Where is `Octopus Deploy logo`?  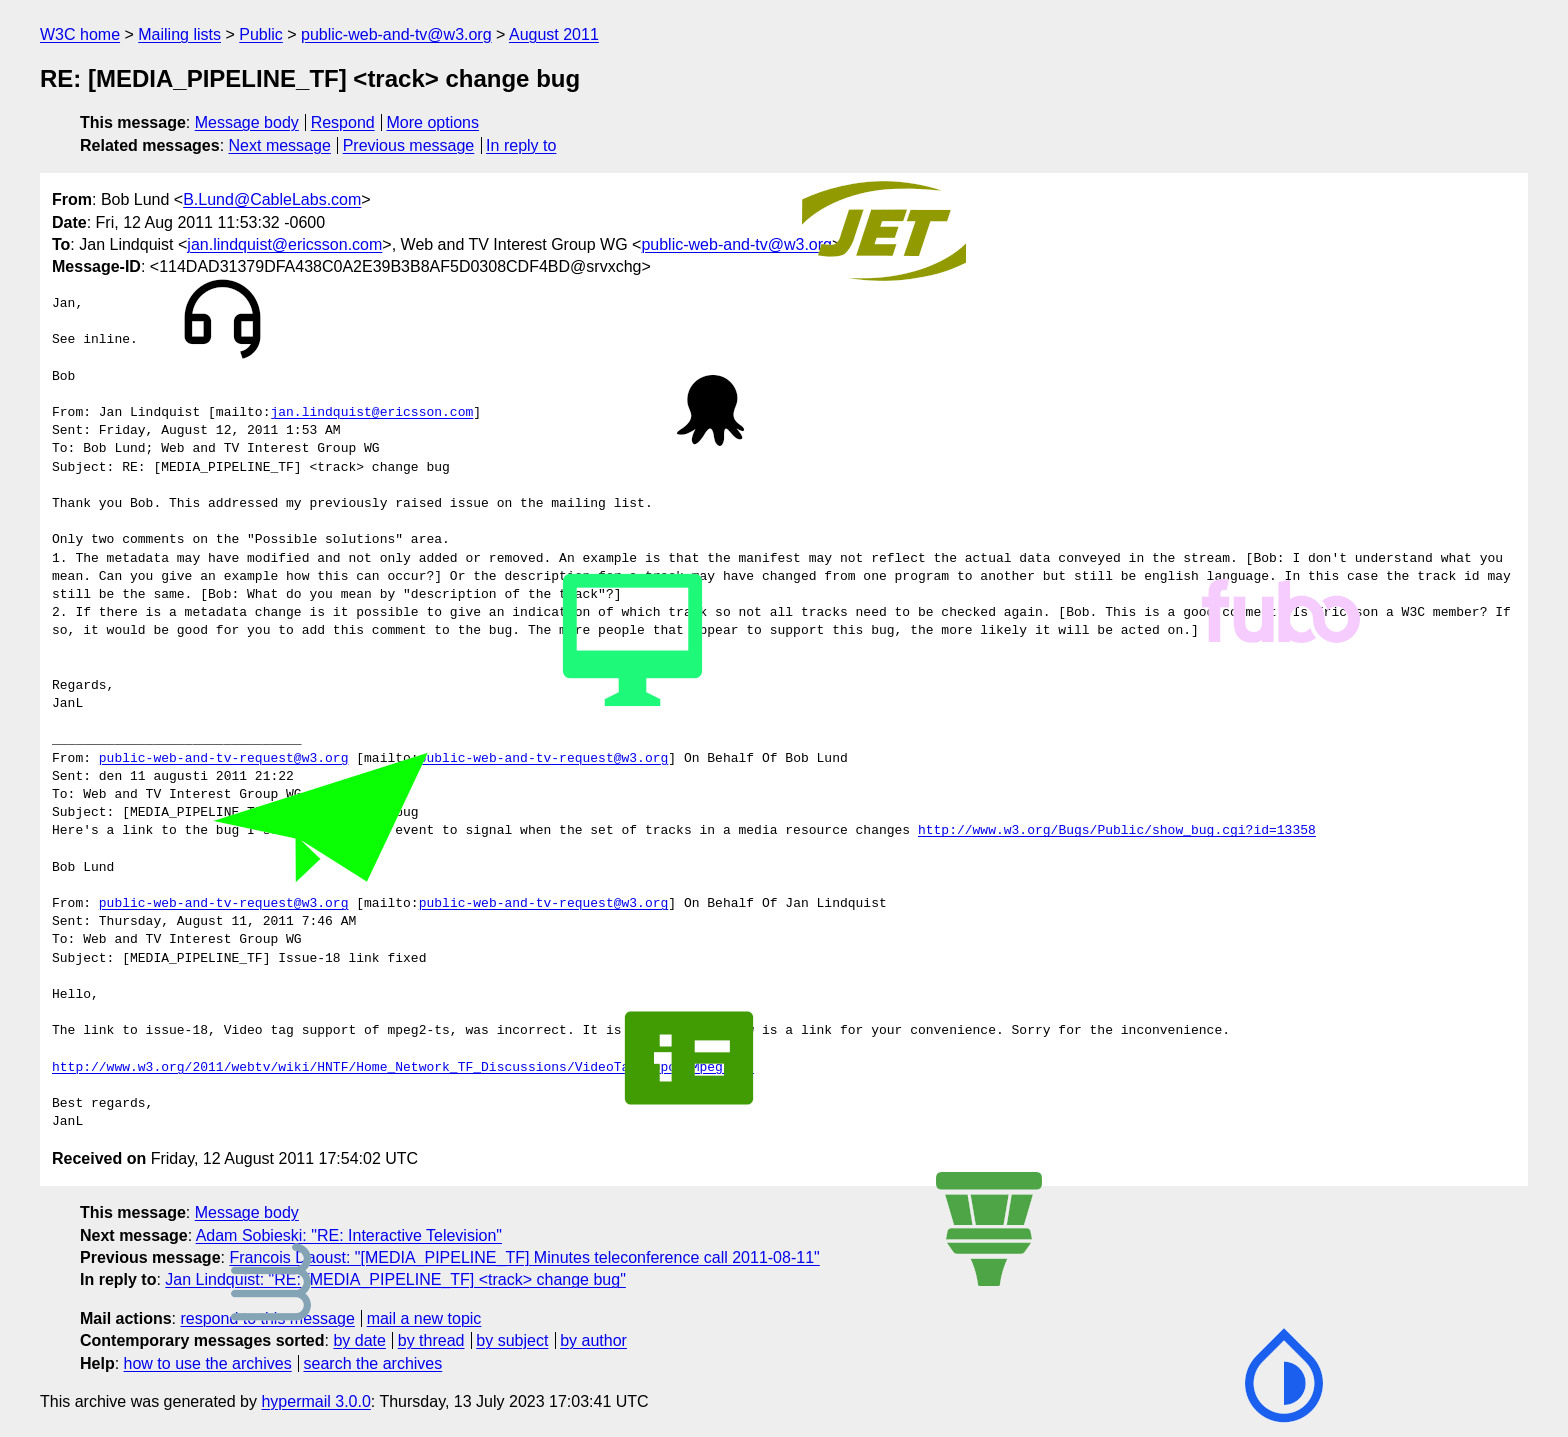
Octopus Deploy logo is located at coordinates (710, 410).